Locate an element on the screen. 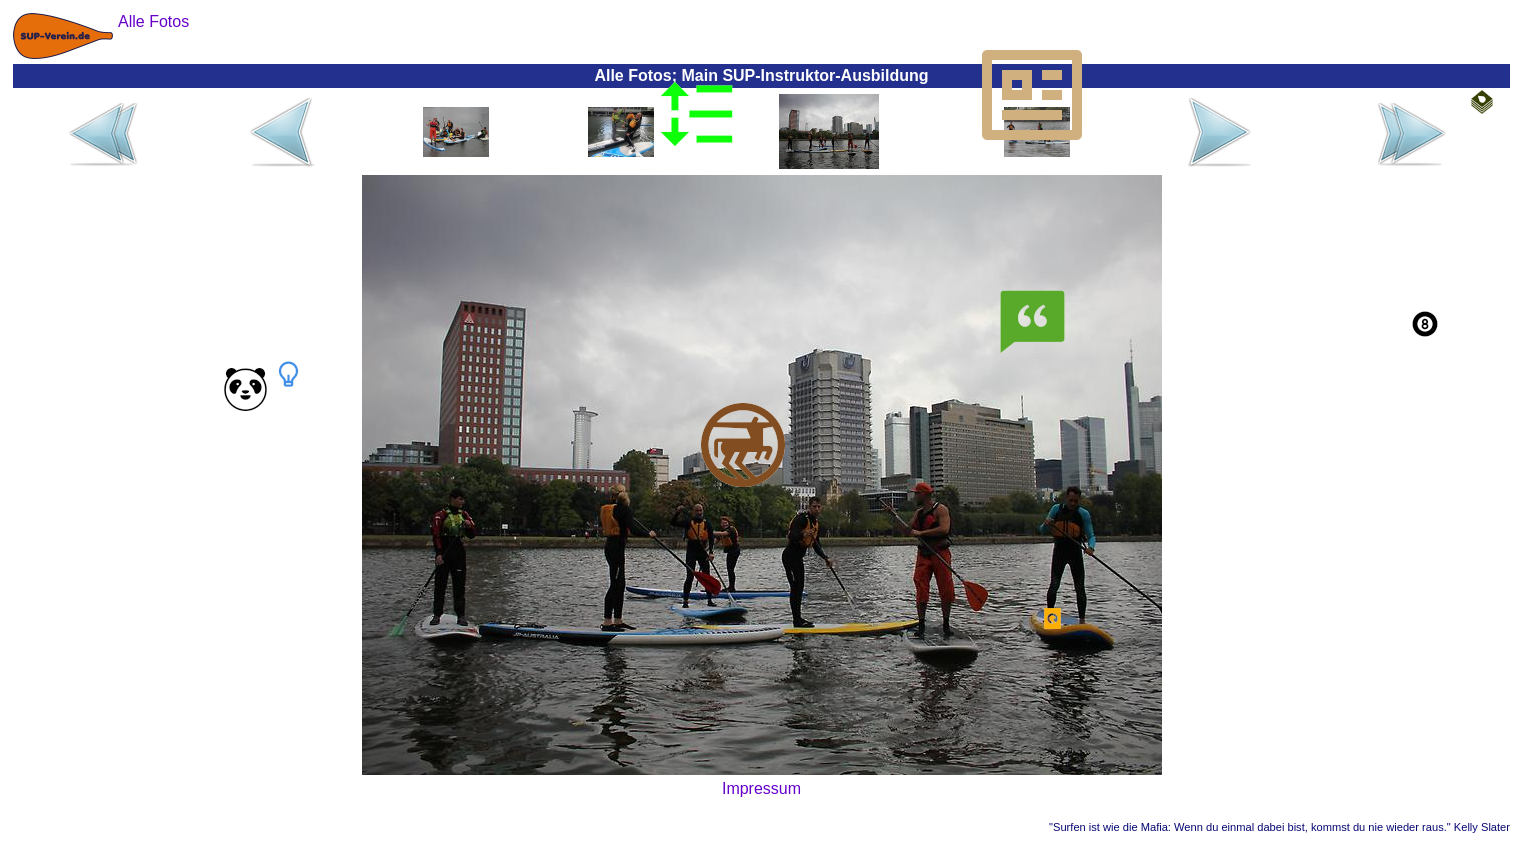  vapor swift web framework logo is located at coordinates (1482, 102).